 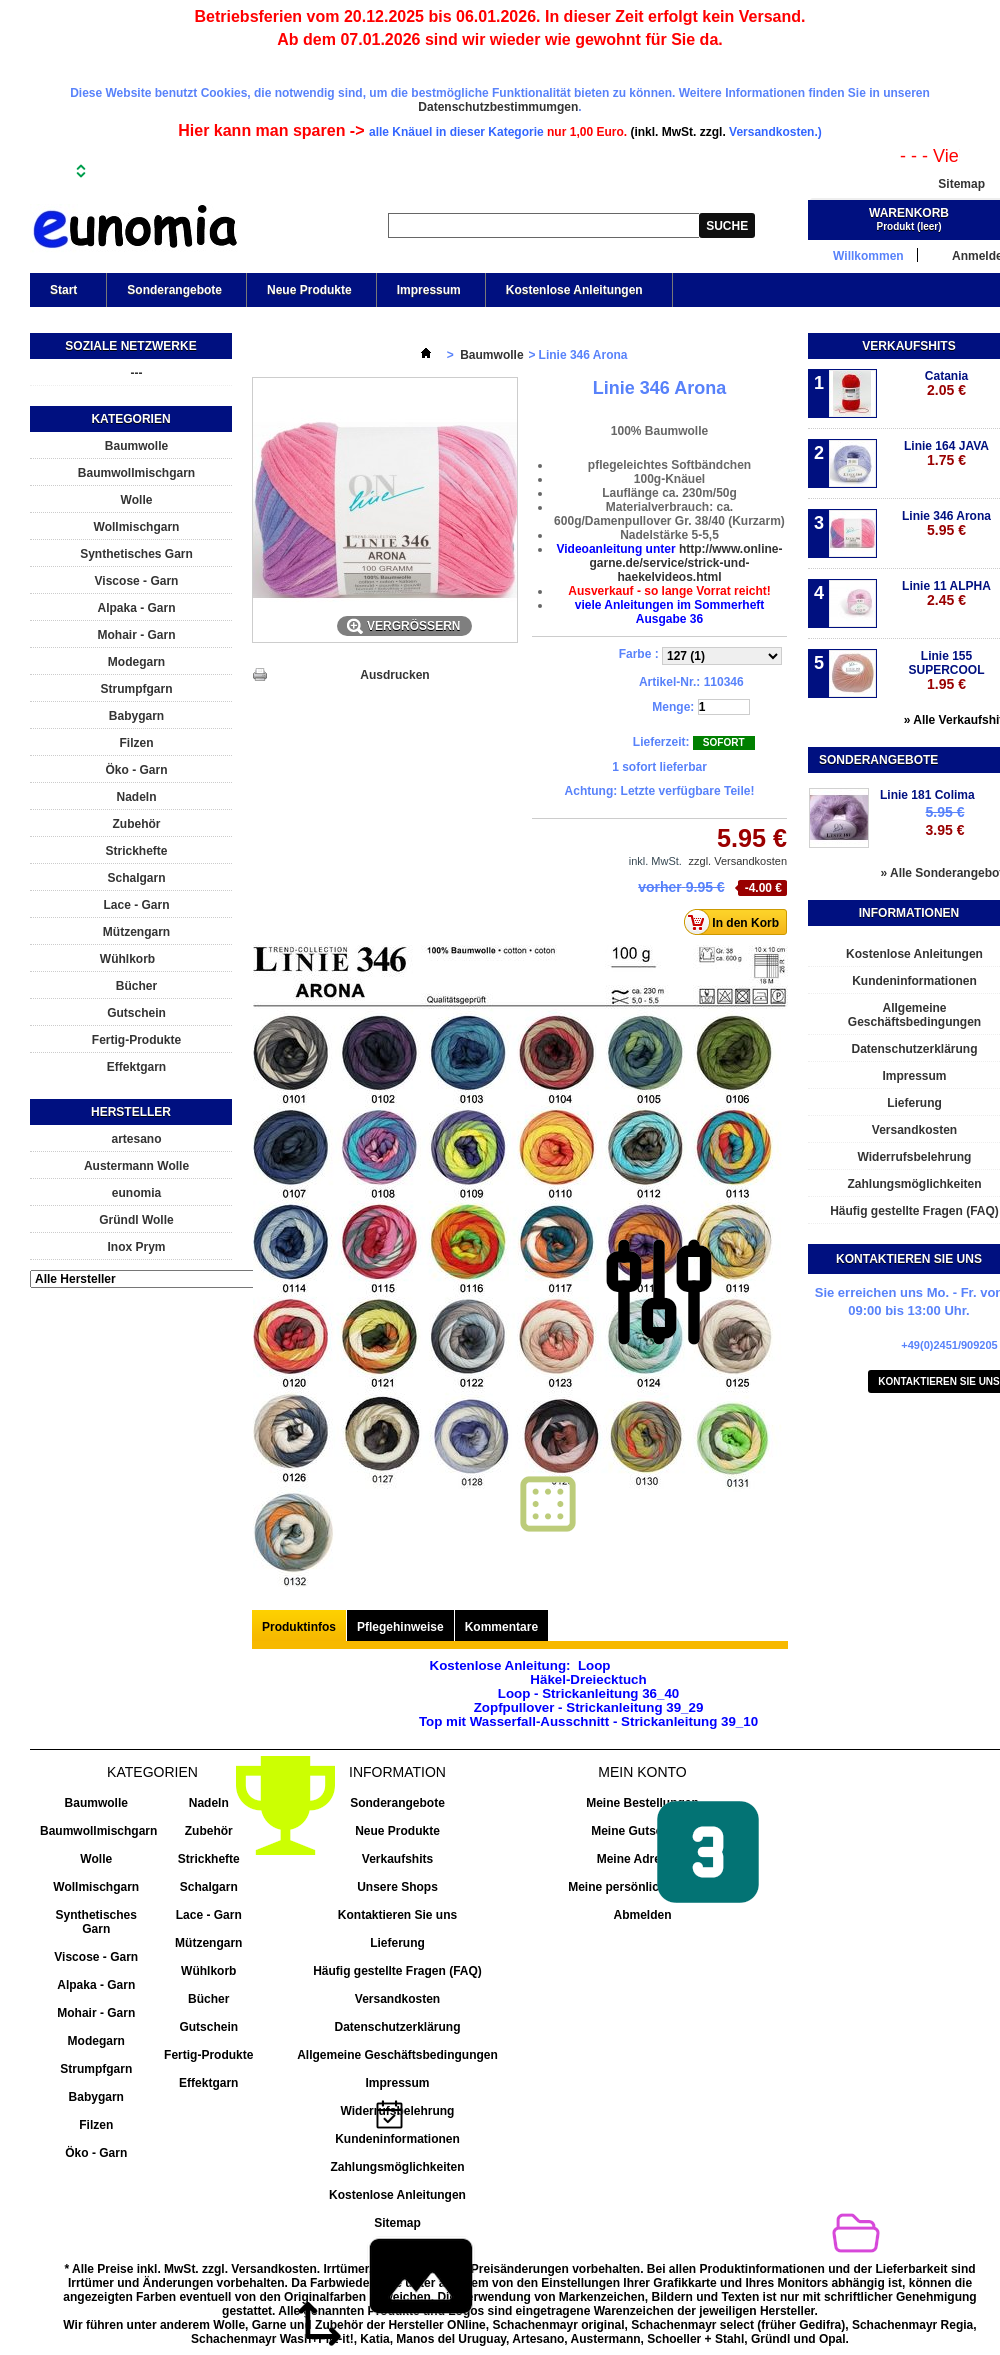 What do you see at coordinates (708, 1852) in the screenshot?
I see `indicates step 3 in a multi-step process` at bounding box center [708, 1852].